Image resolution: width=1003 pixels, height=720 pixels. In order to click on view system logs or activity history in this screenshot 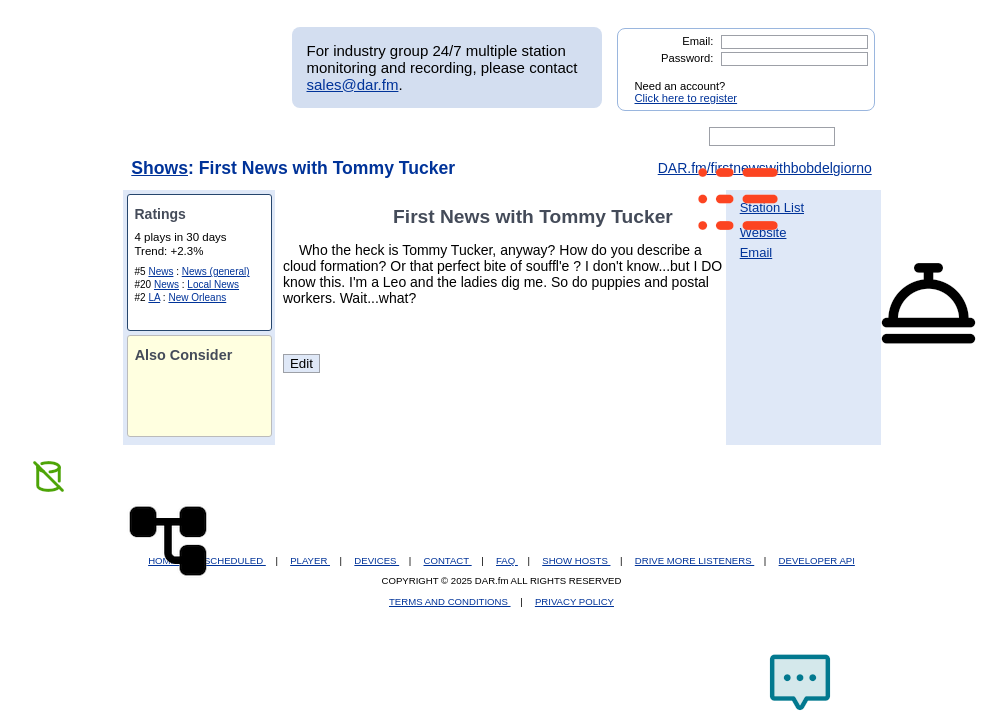, I will do `click(738, 199)`.